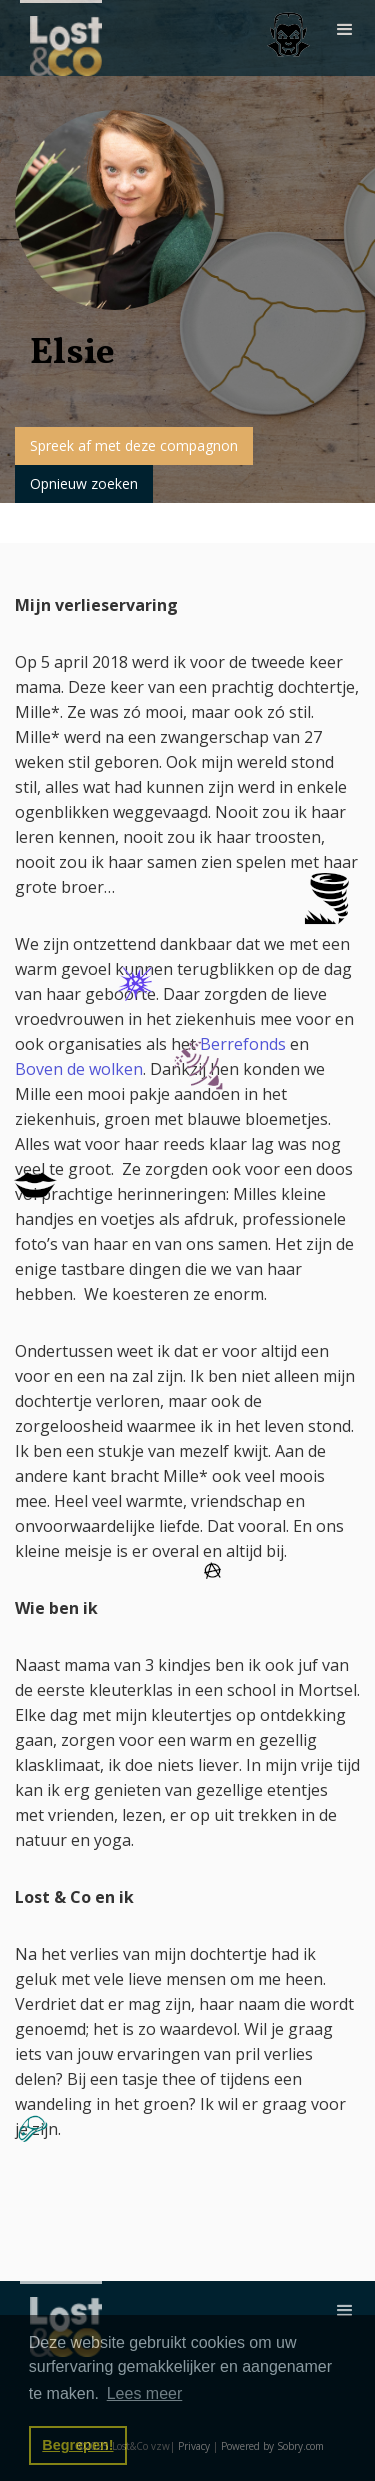 The height and width of the screenshot is (2481, 375). What do you see at coordinates (33, 2129) in the screenshot?
I see `browse meat or protein food options` at bounding box center [33, 2129].